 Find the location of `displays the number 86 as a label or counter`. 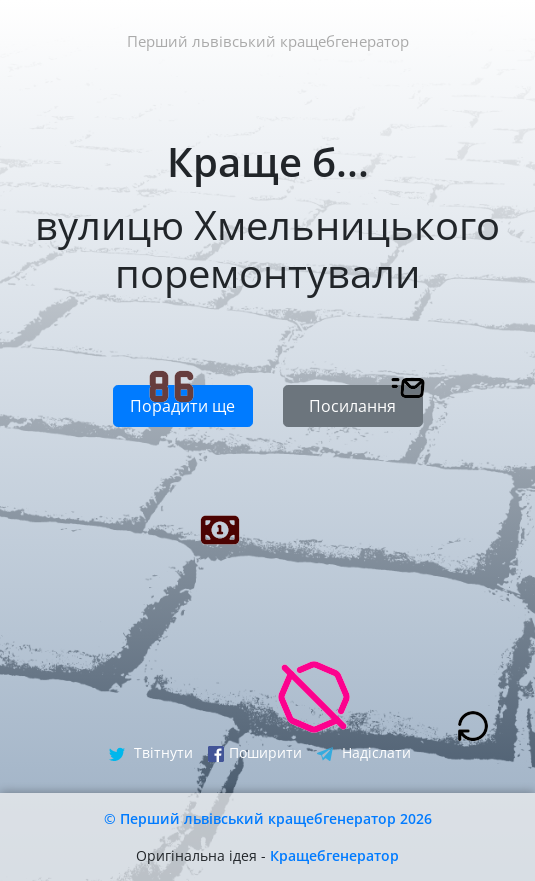

displays the number 86 as a label or counter is located at coordinates (171, 386).